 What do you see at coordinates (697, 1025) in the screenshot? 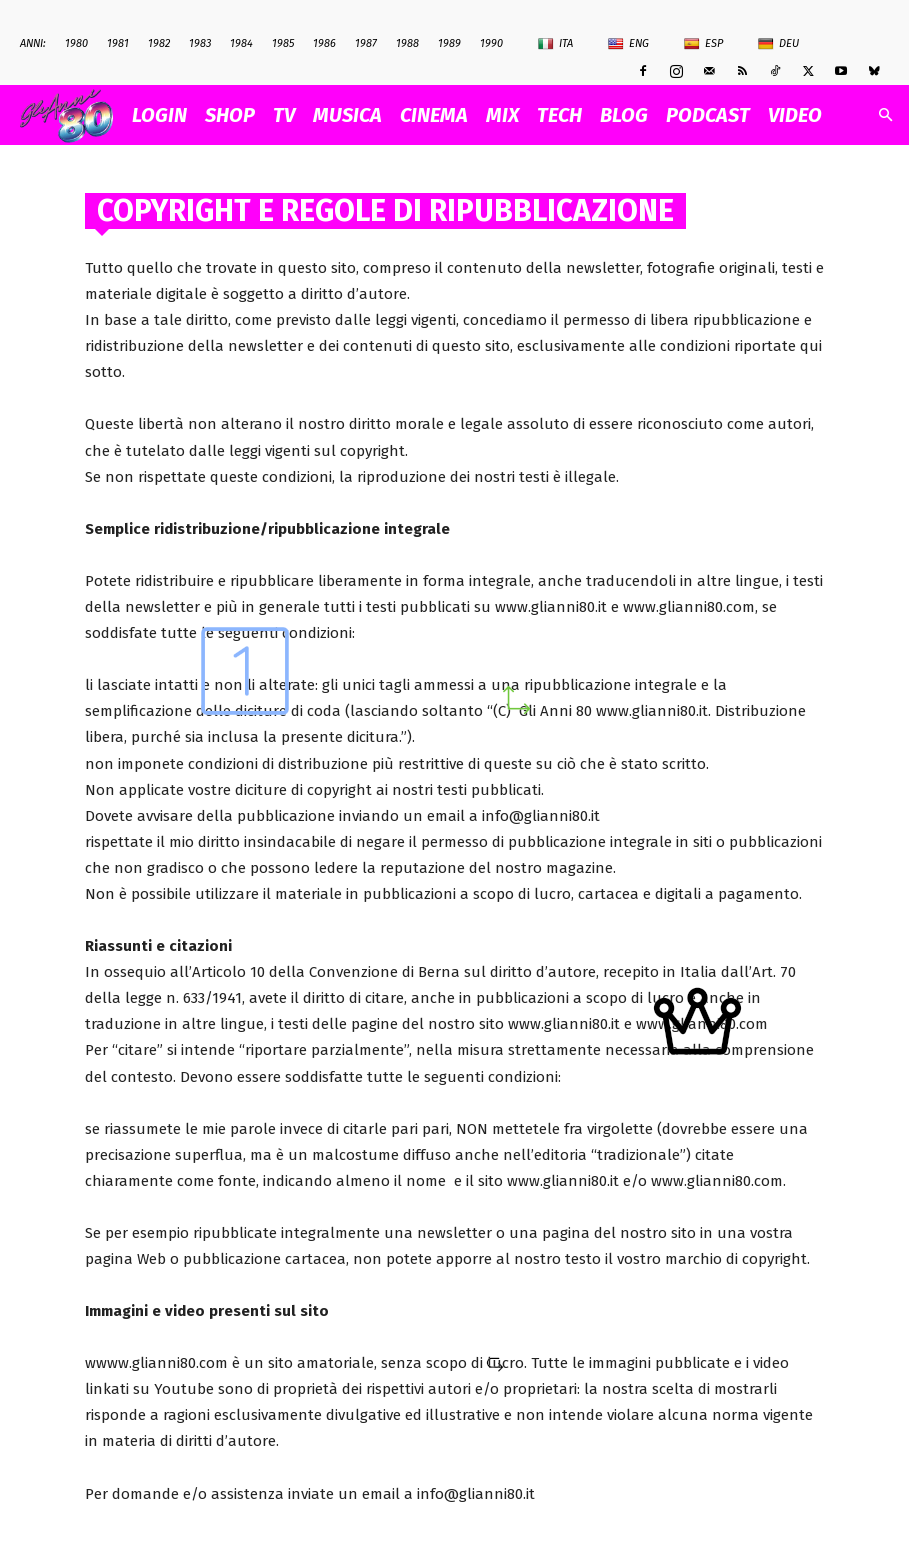
I see `indicates premium or pro subscription status` at bounding box center [697, 1025].